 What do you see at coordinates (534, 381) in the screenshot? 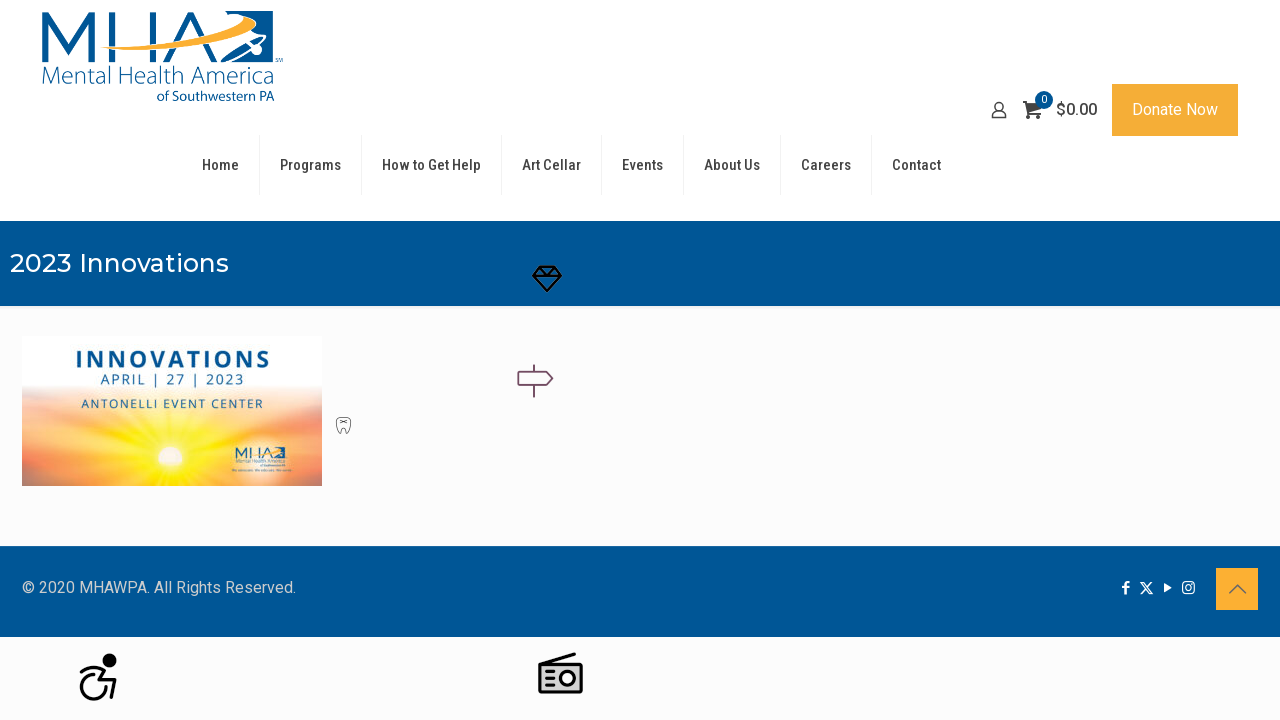
I see `access directions or navigation options` at bounding box center [534, 381].